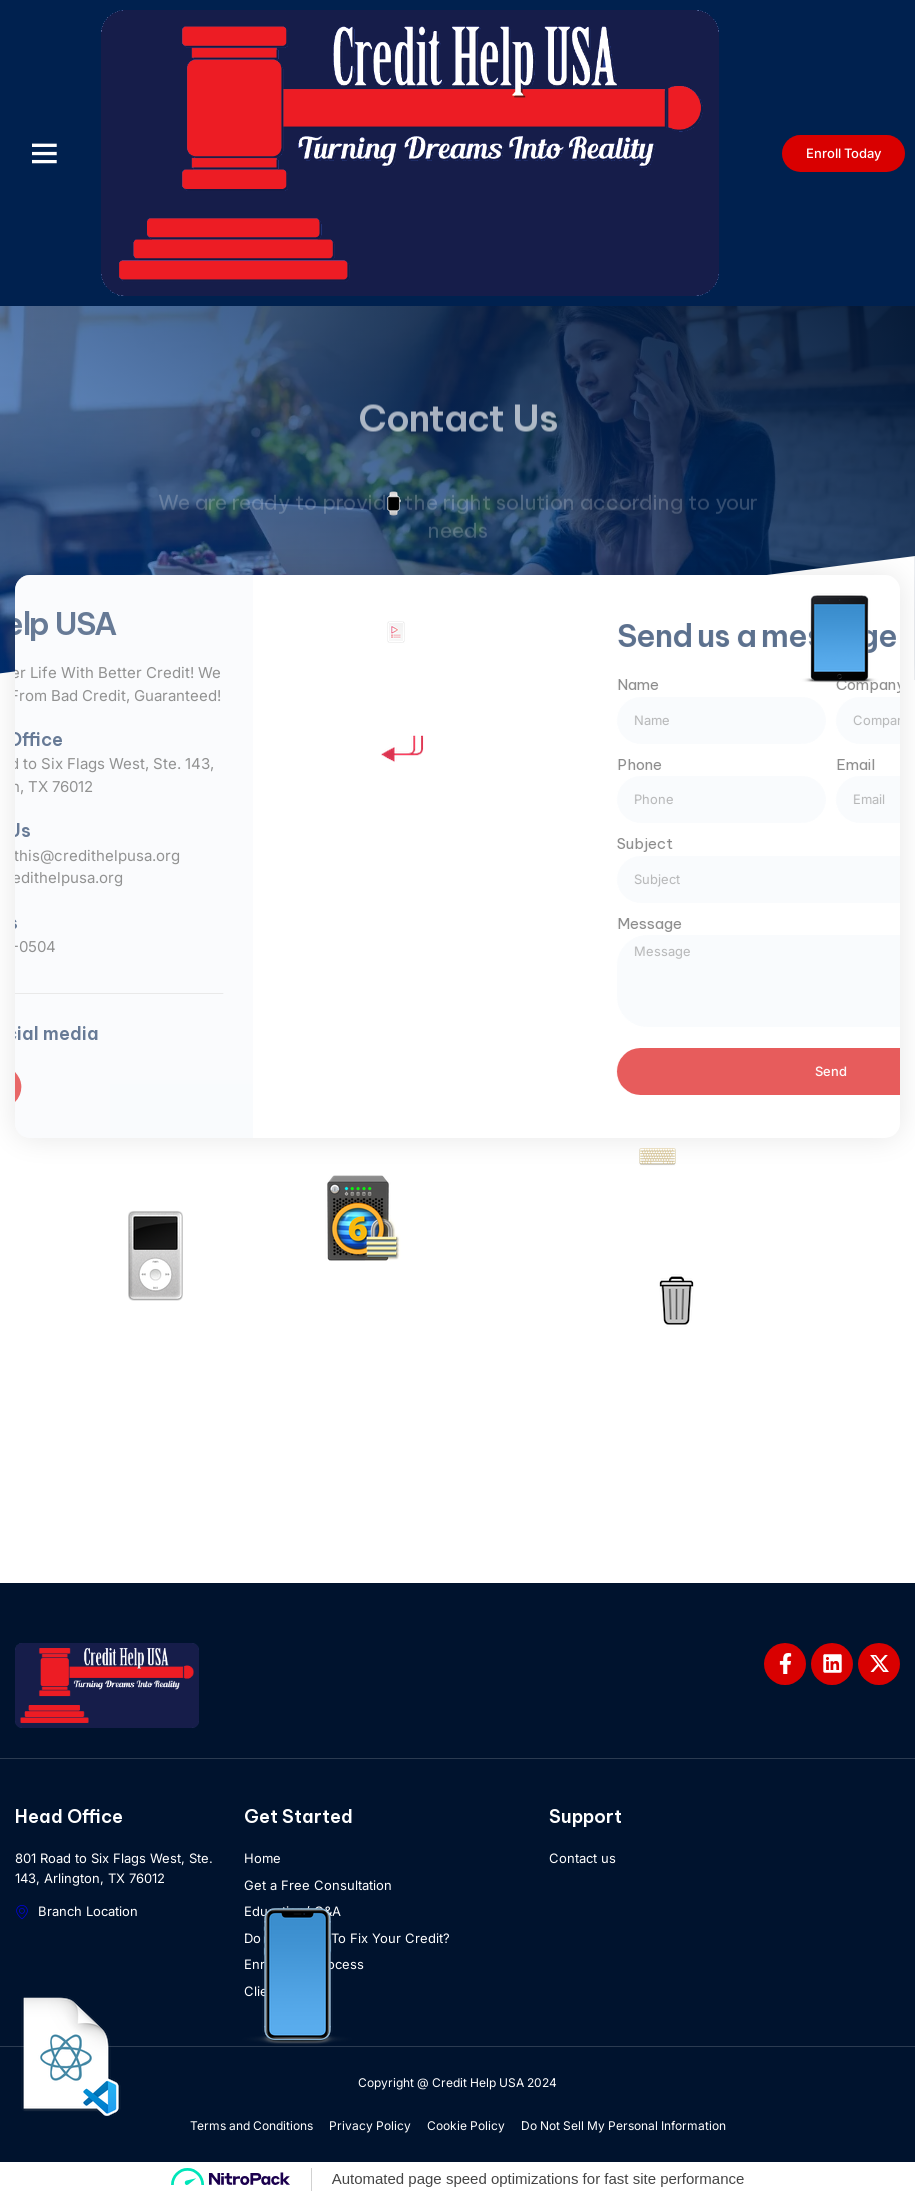 This screenshot has height=2197, width=915. What do you see at coordinates (358, 1218) in the screenshot?
I see `locked RAID 6 storage array` at bounding box center [358, 1218].